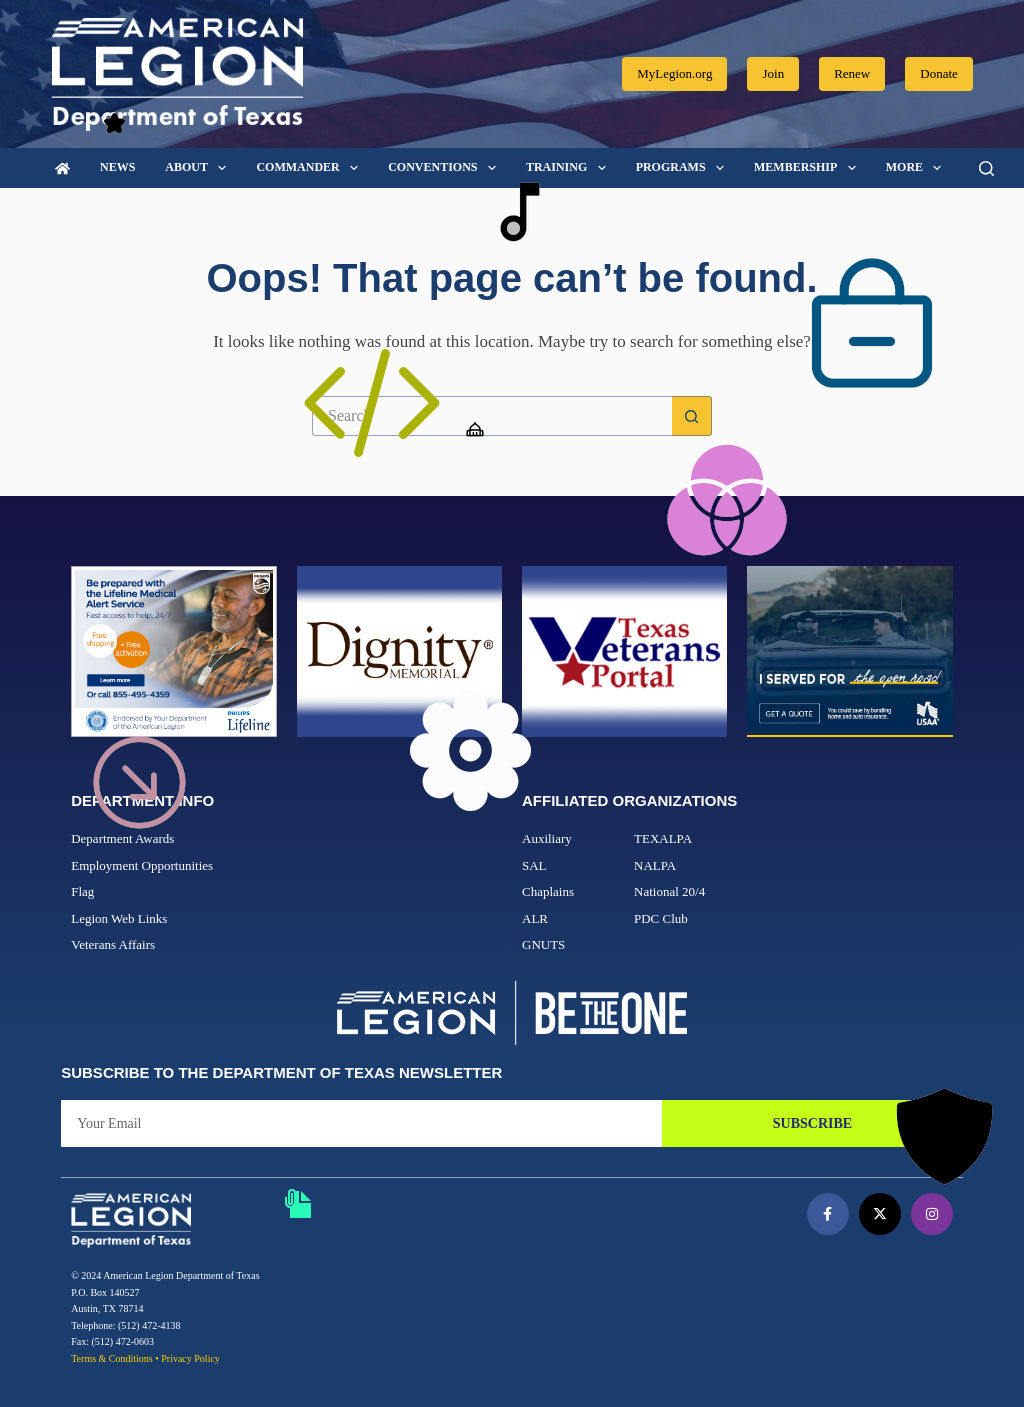 This screenshot has width=1024, height=1407. Describe the element at coordinates (298, 1204) in the screenshot. I see `attach a file or document` at that location.